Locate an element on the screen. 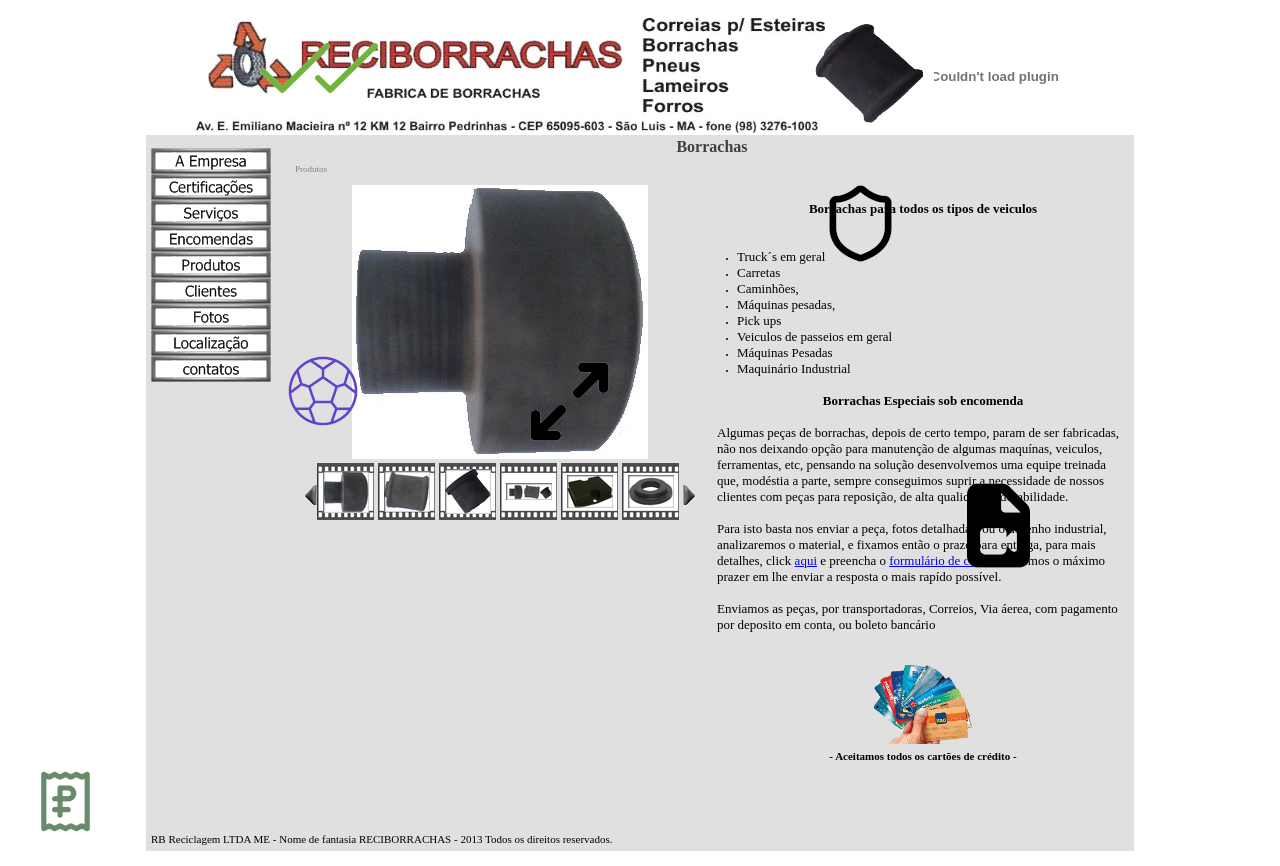  indicates all items have been completed or verified is located at coordinates (319, 70).